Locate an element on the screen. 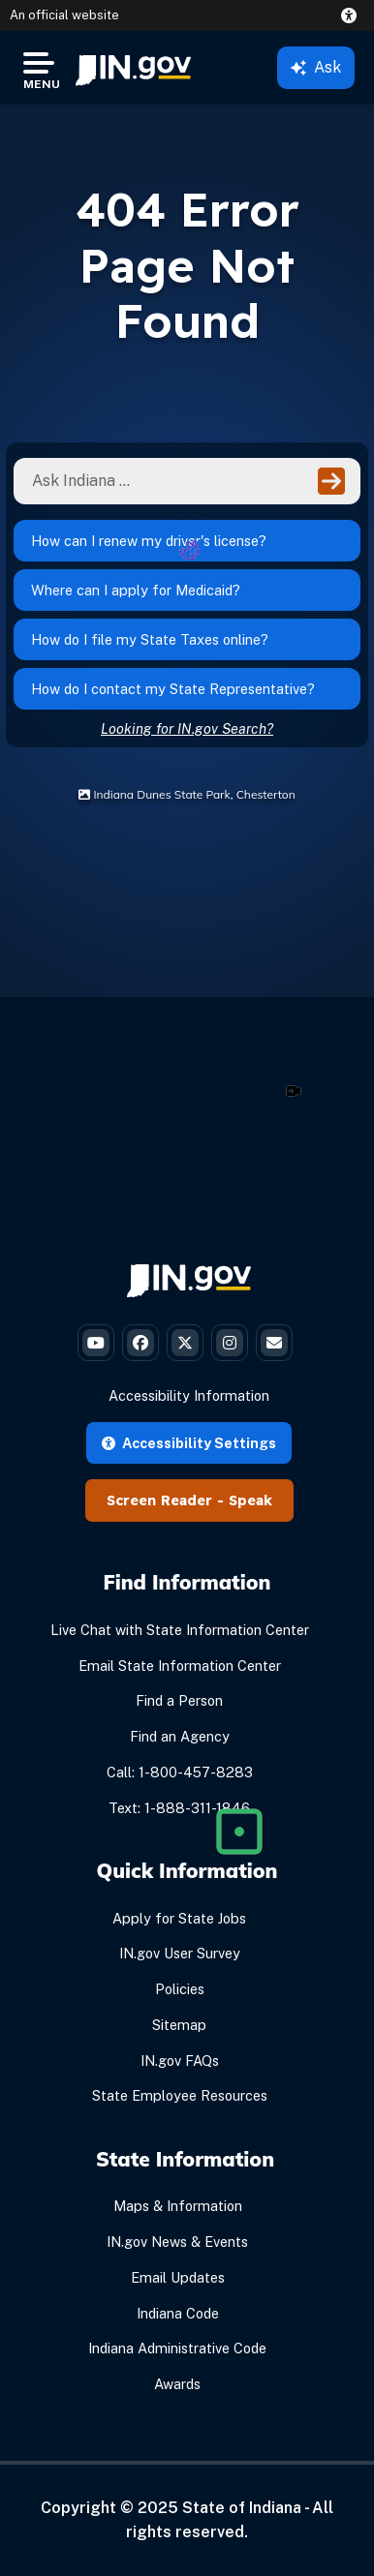 This screenshot has width=374, height=2576. start a new video recording is located at coordinates (294, 1091).